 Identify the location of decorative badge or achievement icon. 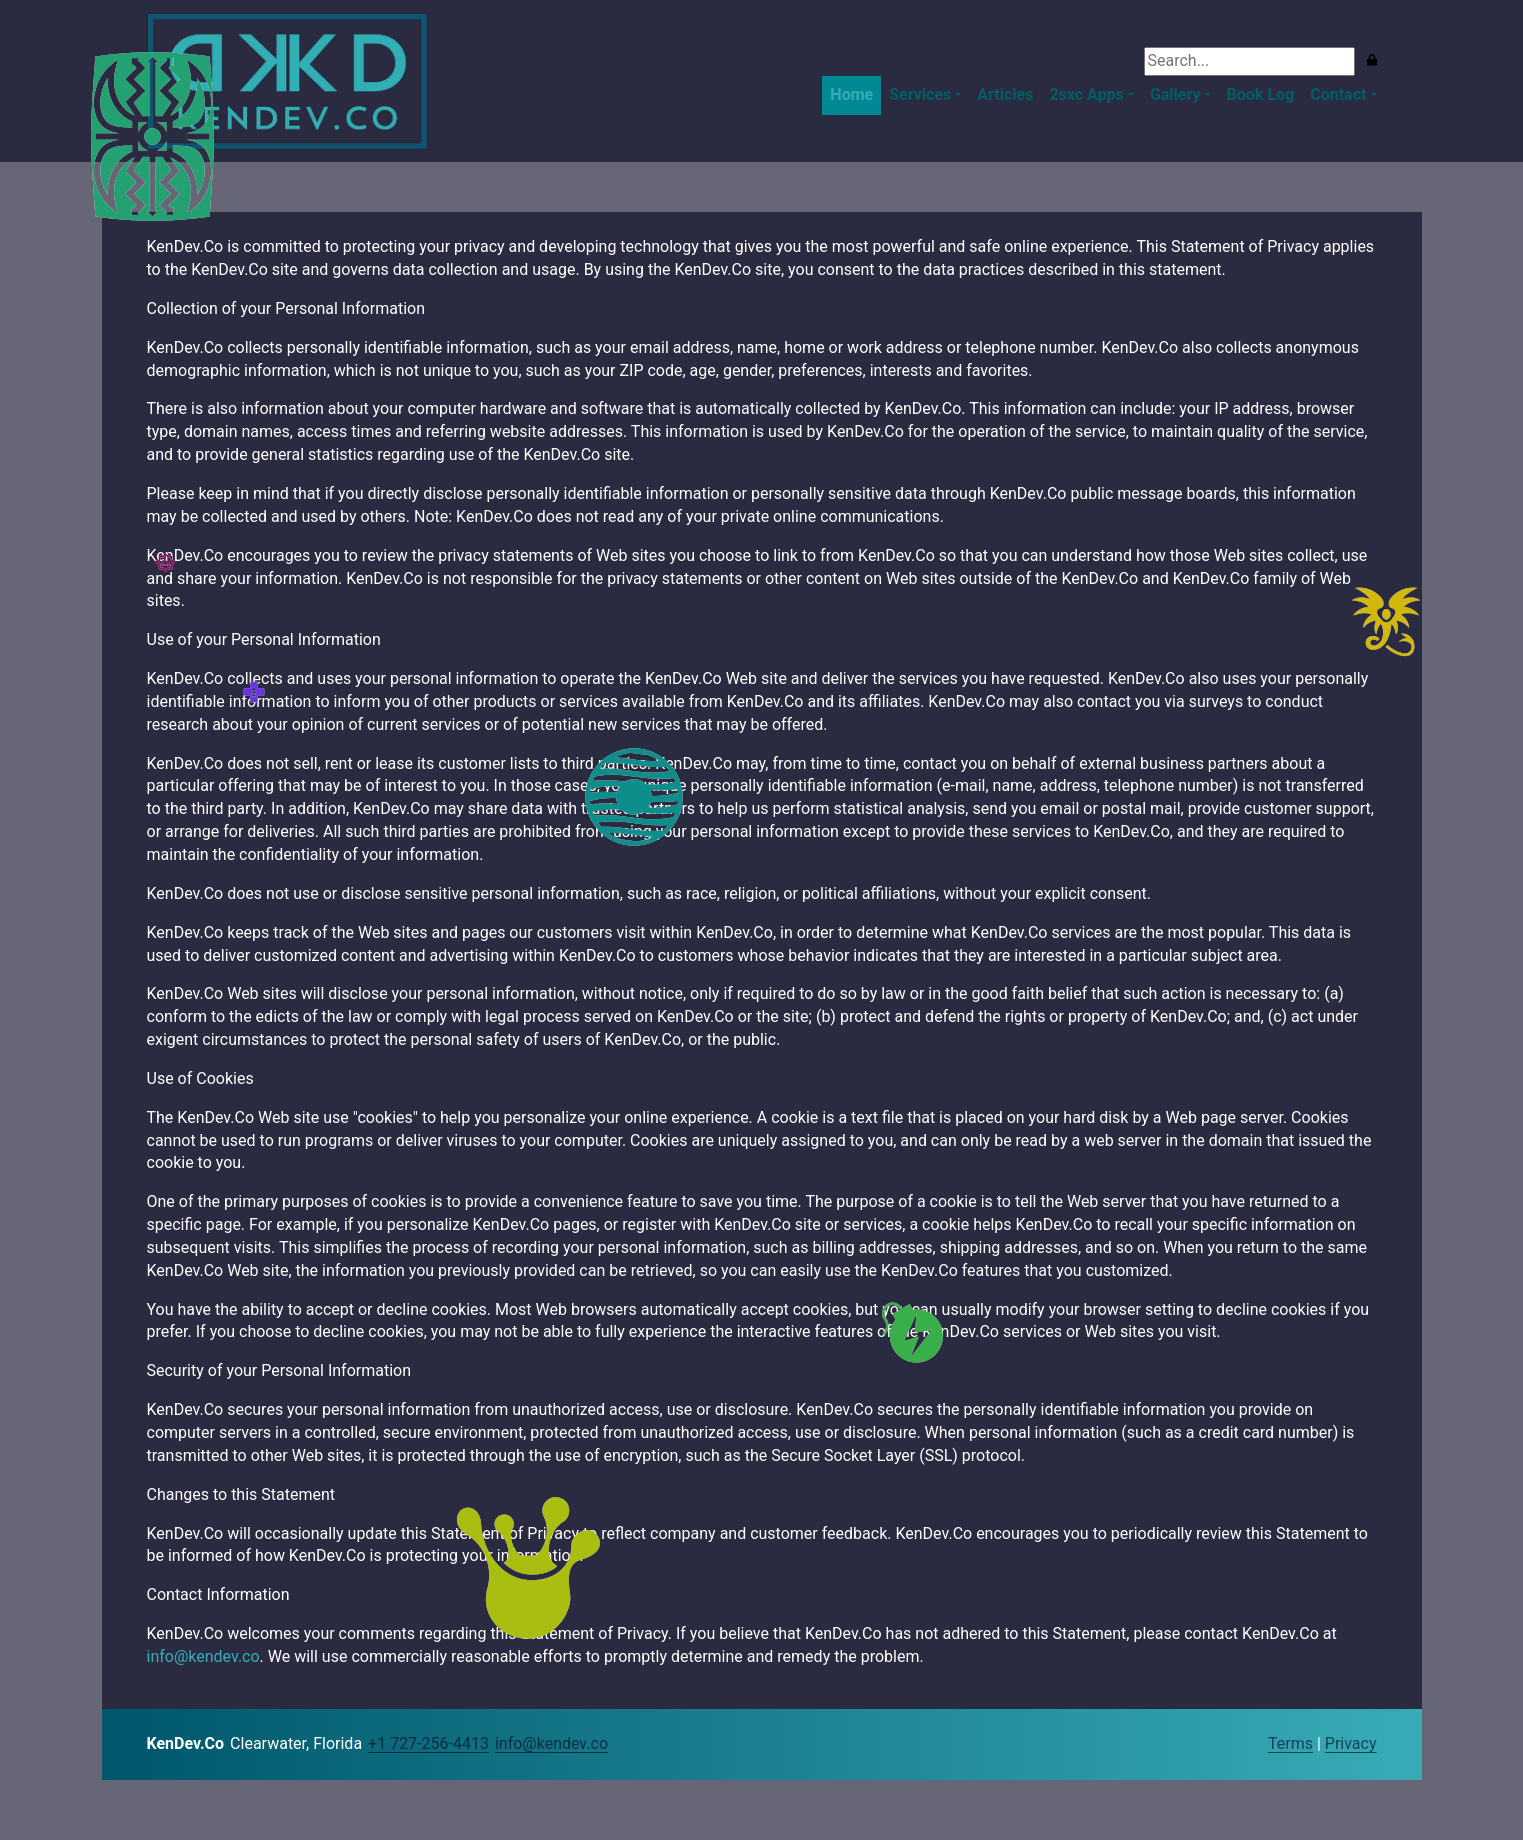
(165, 562).